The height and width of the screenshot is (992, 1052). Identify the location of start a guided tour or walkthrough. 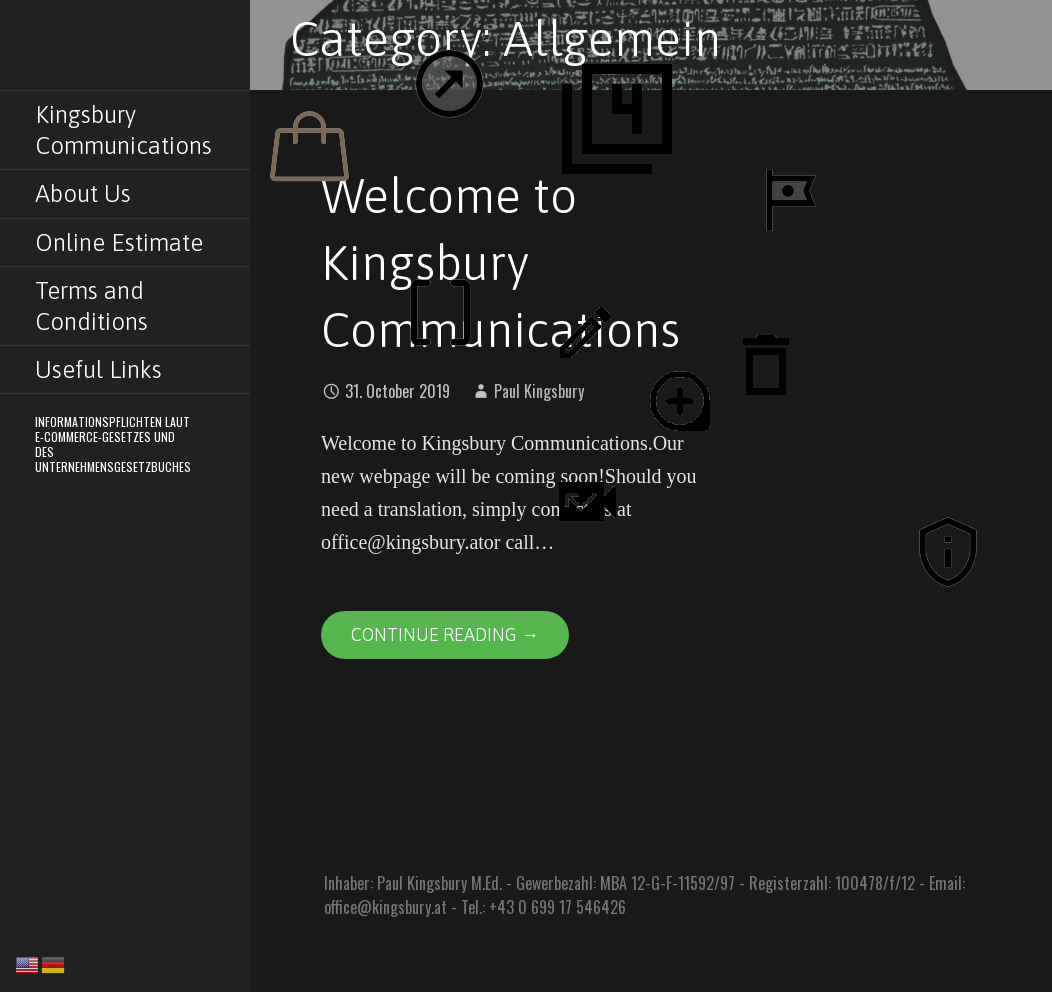
(788, 200).